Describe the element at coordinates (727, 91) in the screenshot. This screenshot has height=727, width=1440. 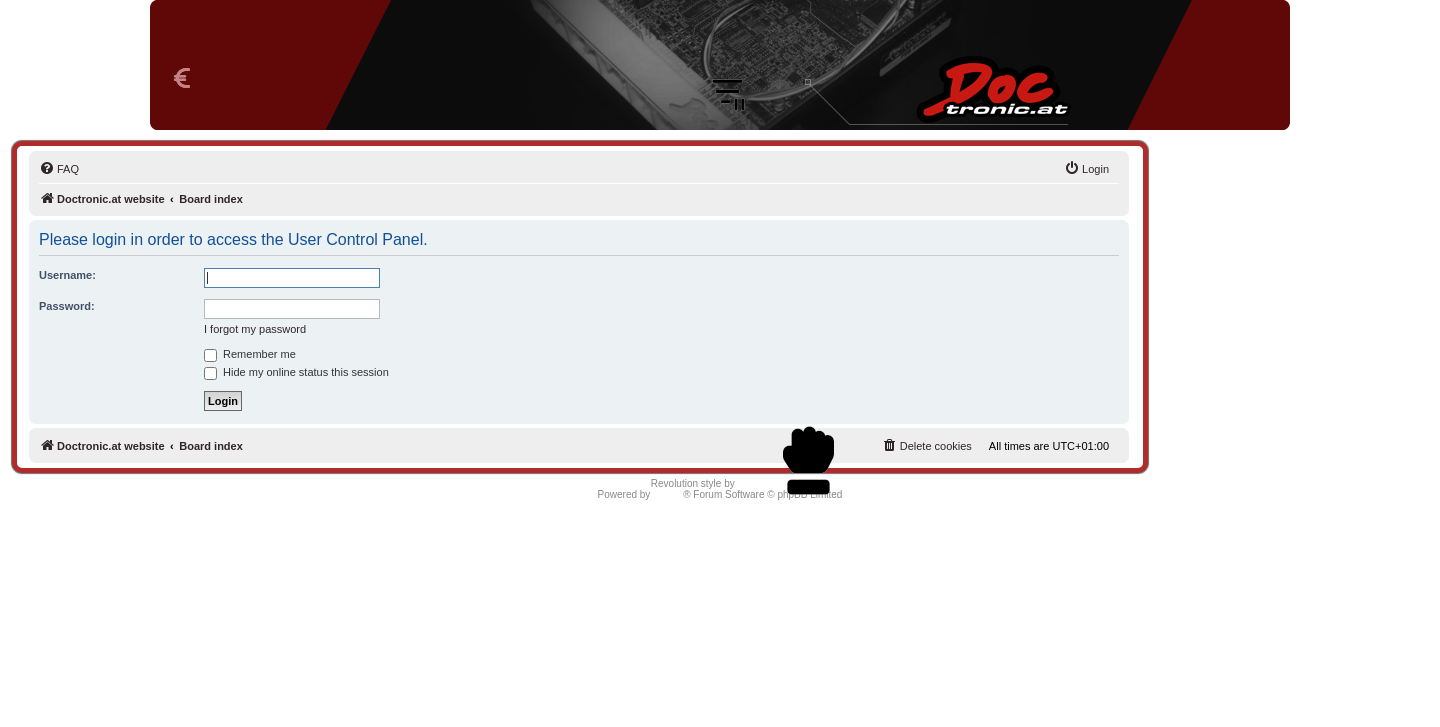
I see `pause active filter operation` at that location.